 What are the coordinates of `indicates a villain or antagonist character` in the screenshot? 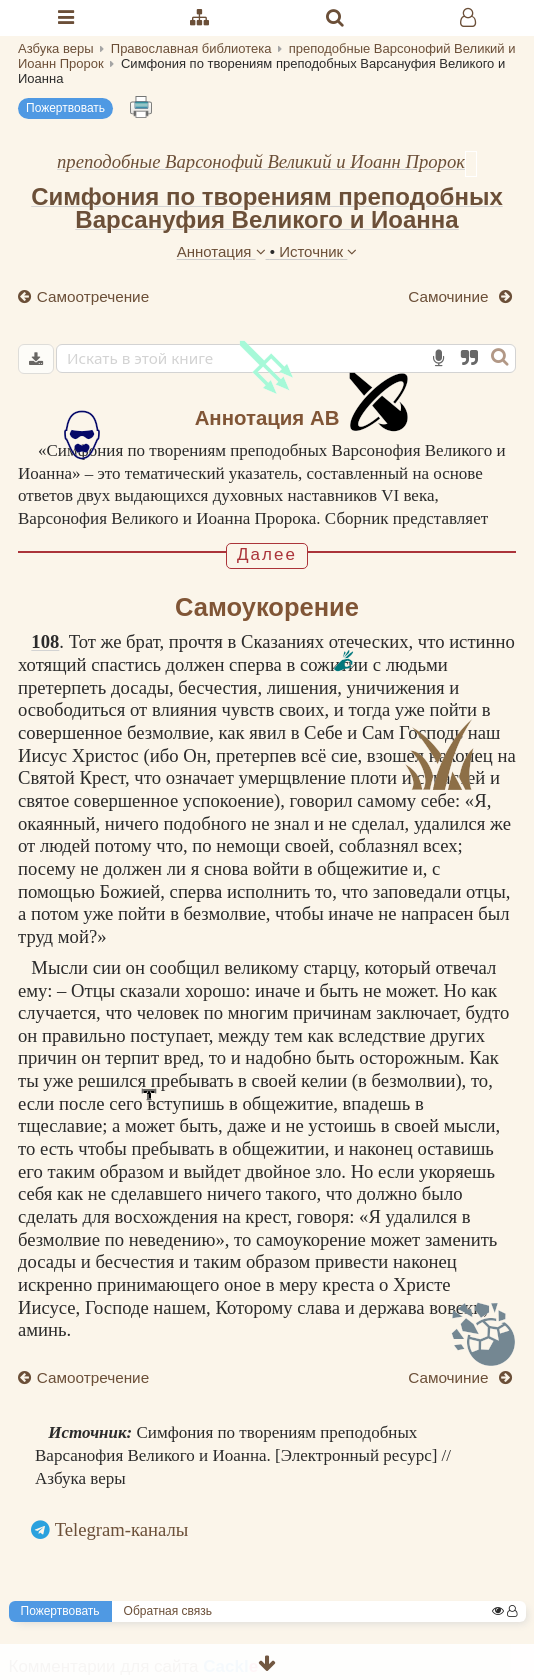 It's located at (82, 435).